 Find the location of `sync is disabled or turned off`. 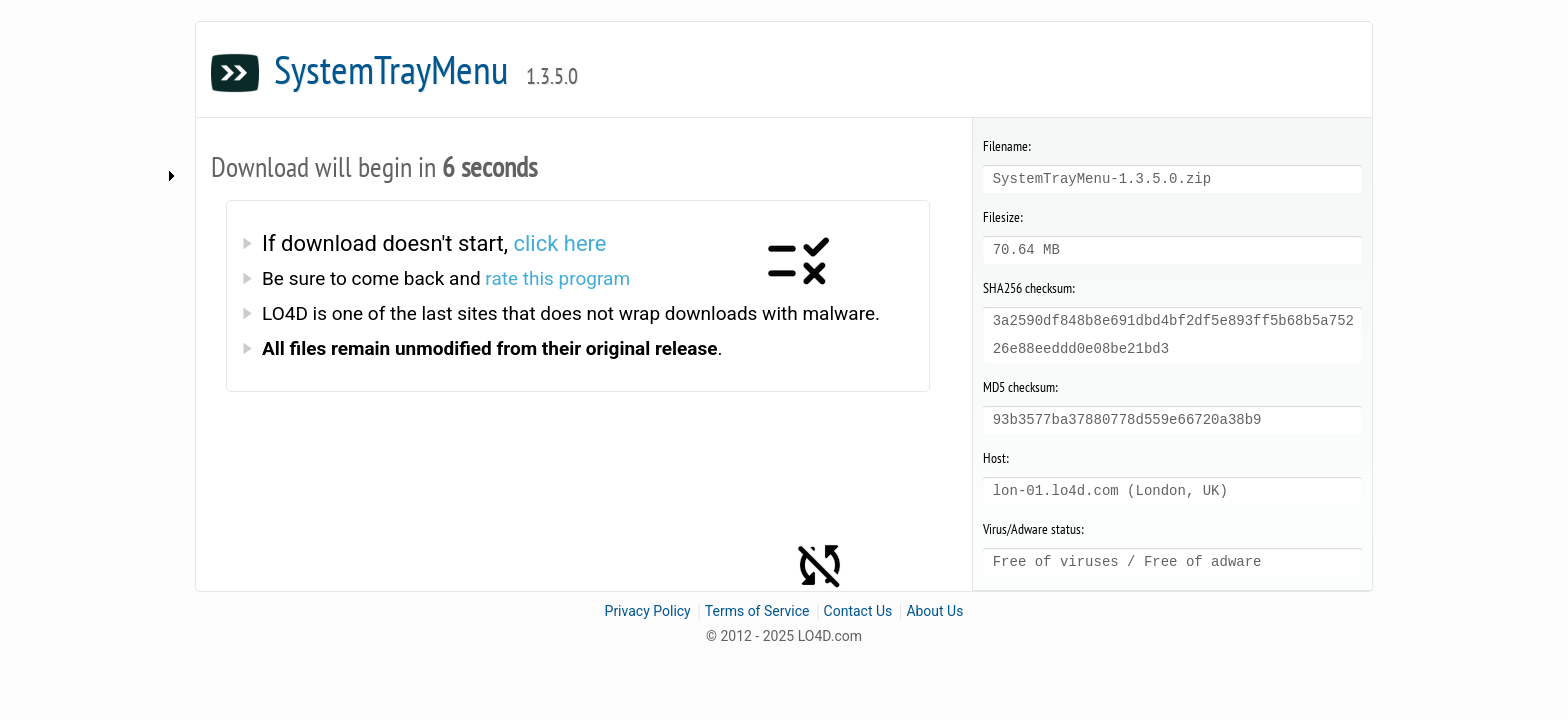

sync is disabled or turned off is located at coordinates (820, 565).